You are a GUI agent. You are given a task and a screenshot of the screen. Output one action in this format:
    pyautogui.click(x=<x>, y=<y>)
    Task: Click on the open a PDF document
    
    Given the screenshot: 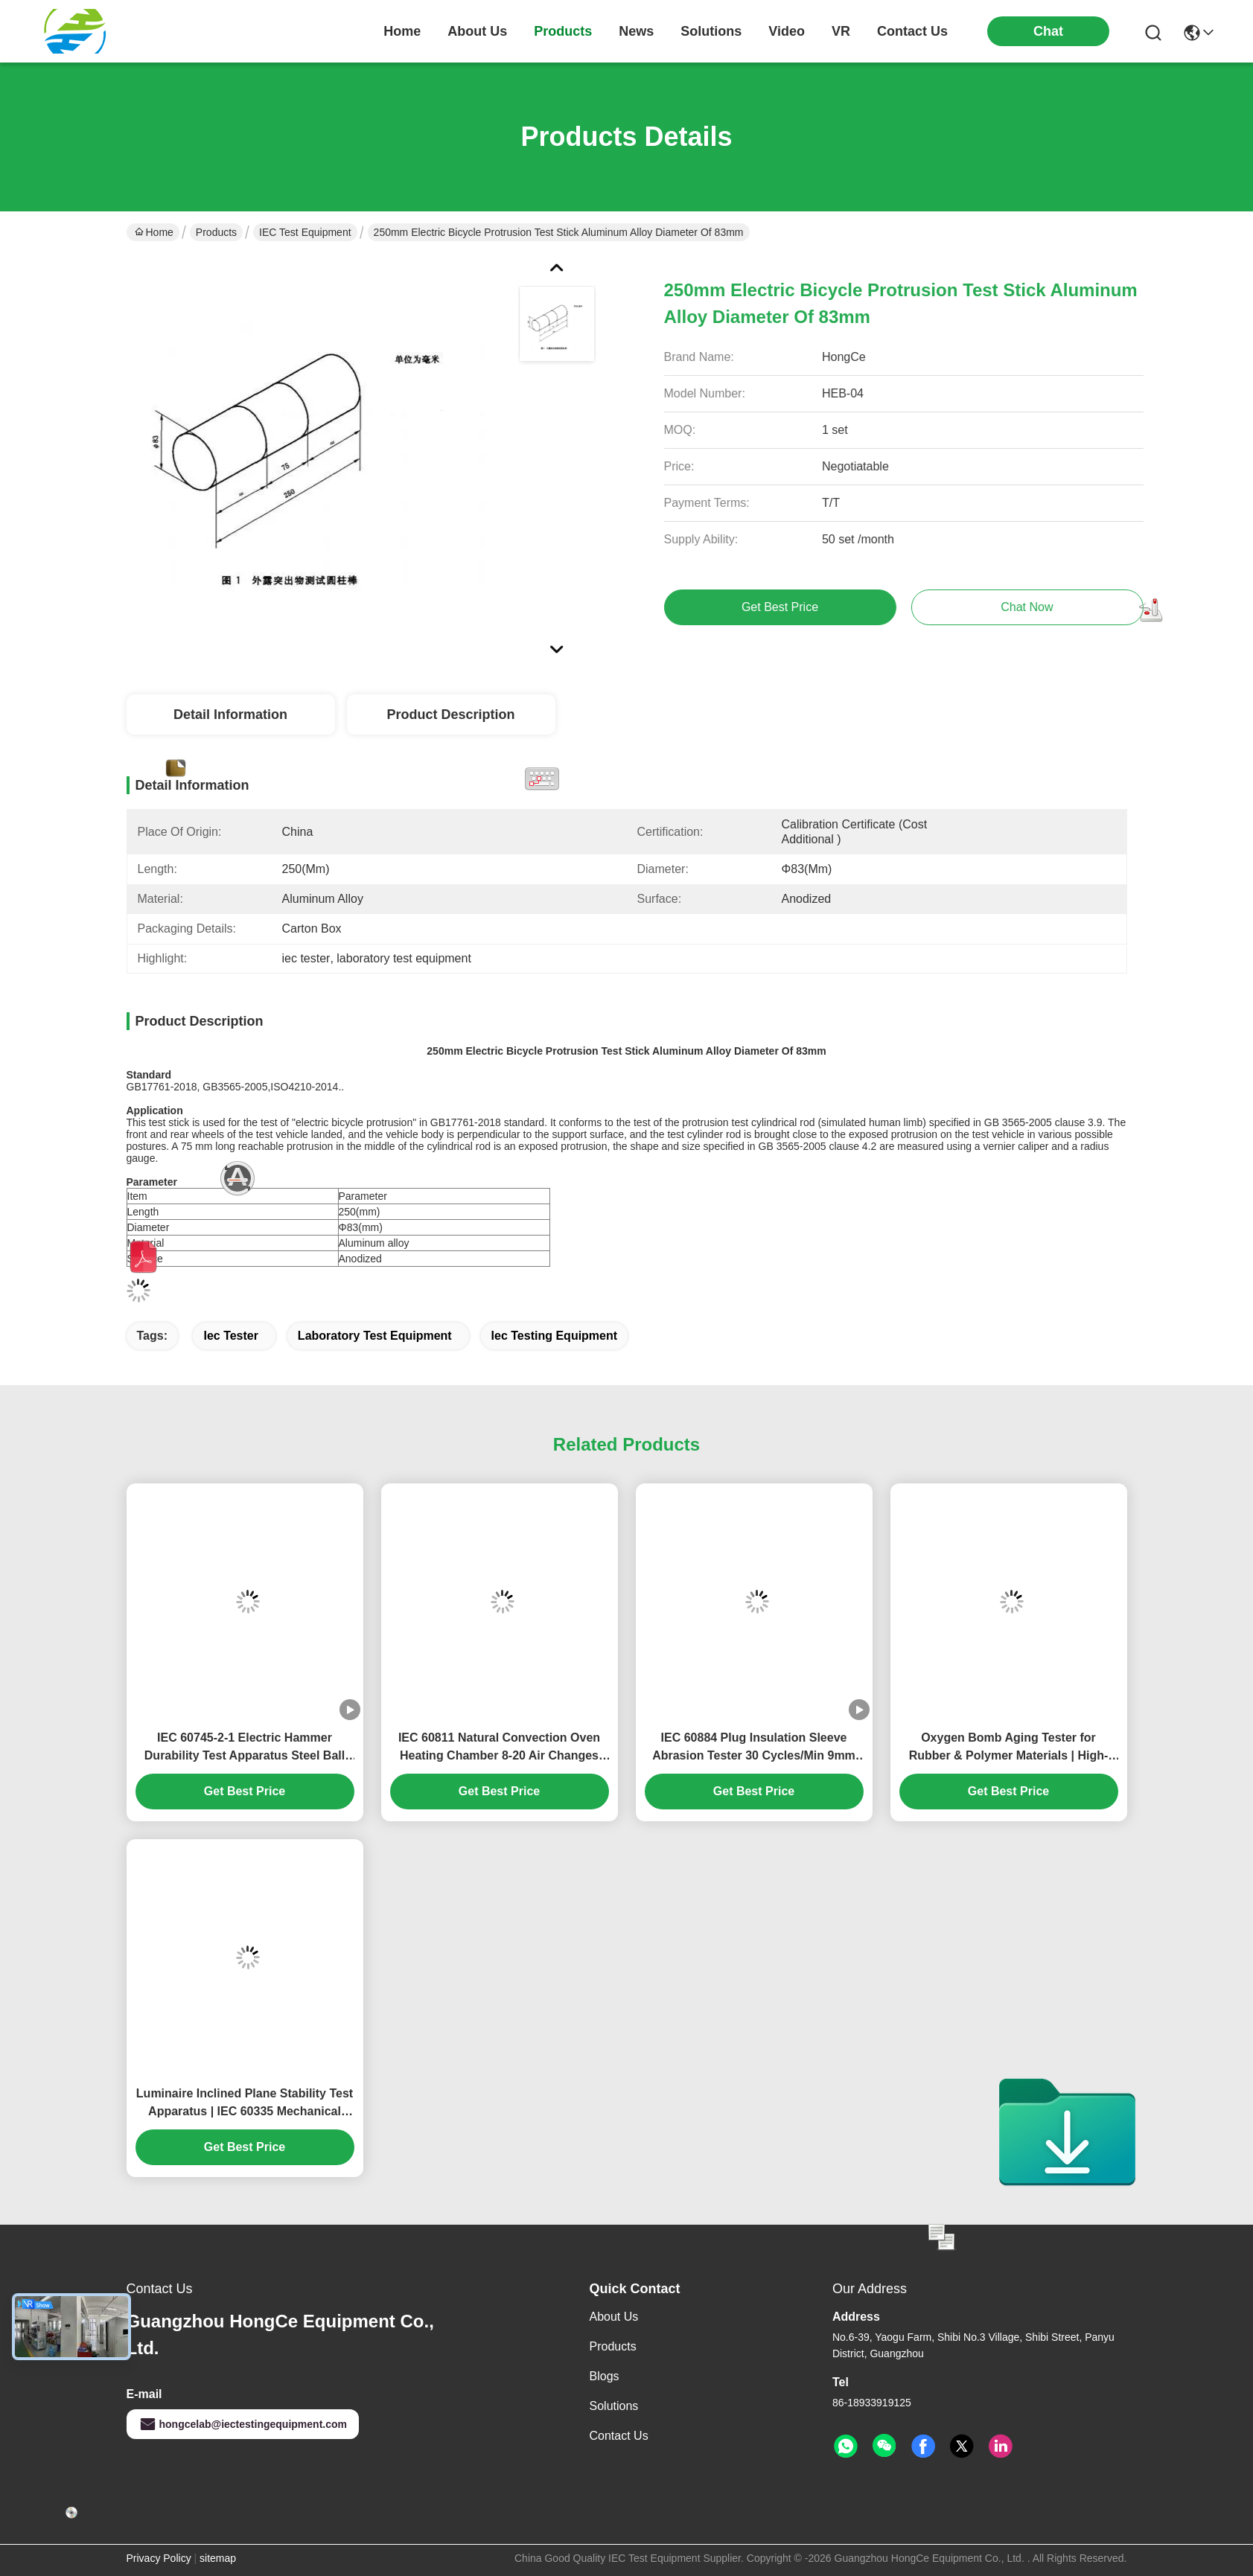 What is the action you would take?
    pyautogui.click(x=143, y=1256)
    